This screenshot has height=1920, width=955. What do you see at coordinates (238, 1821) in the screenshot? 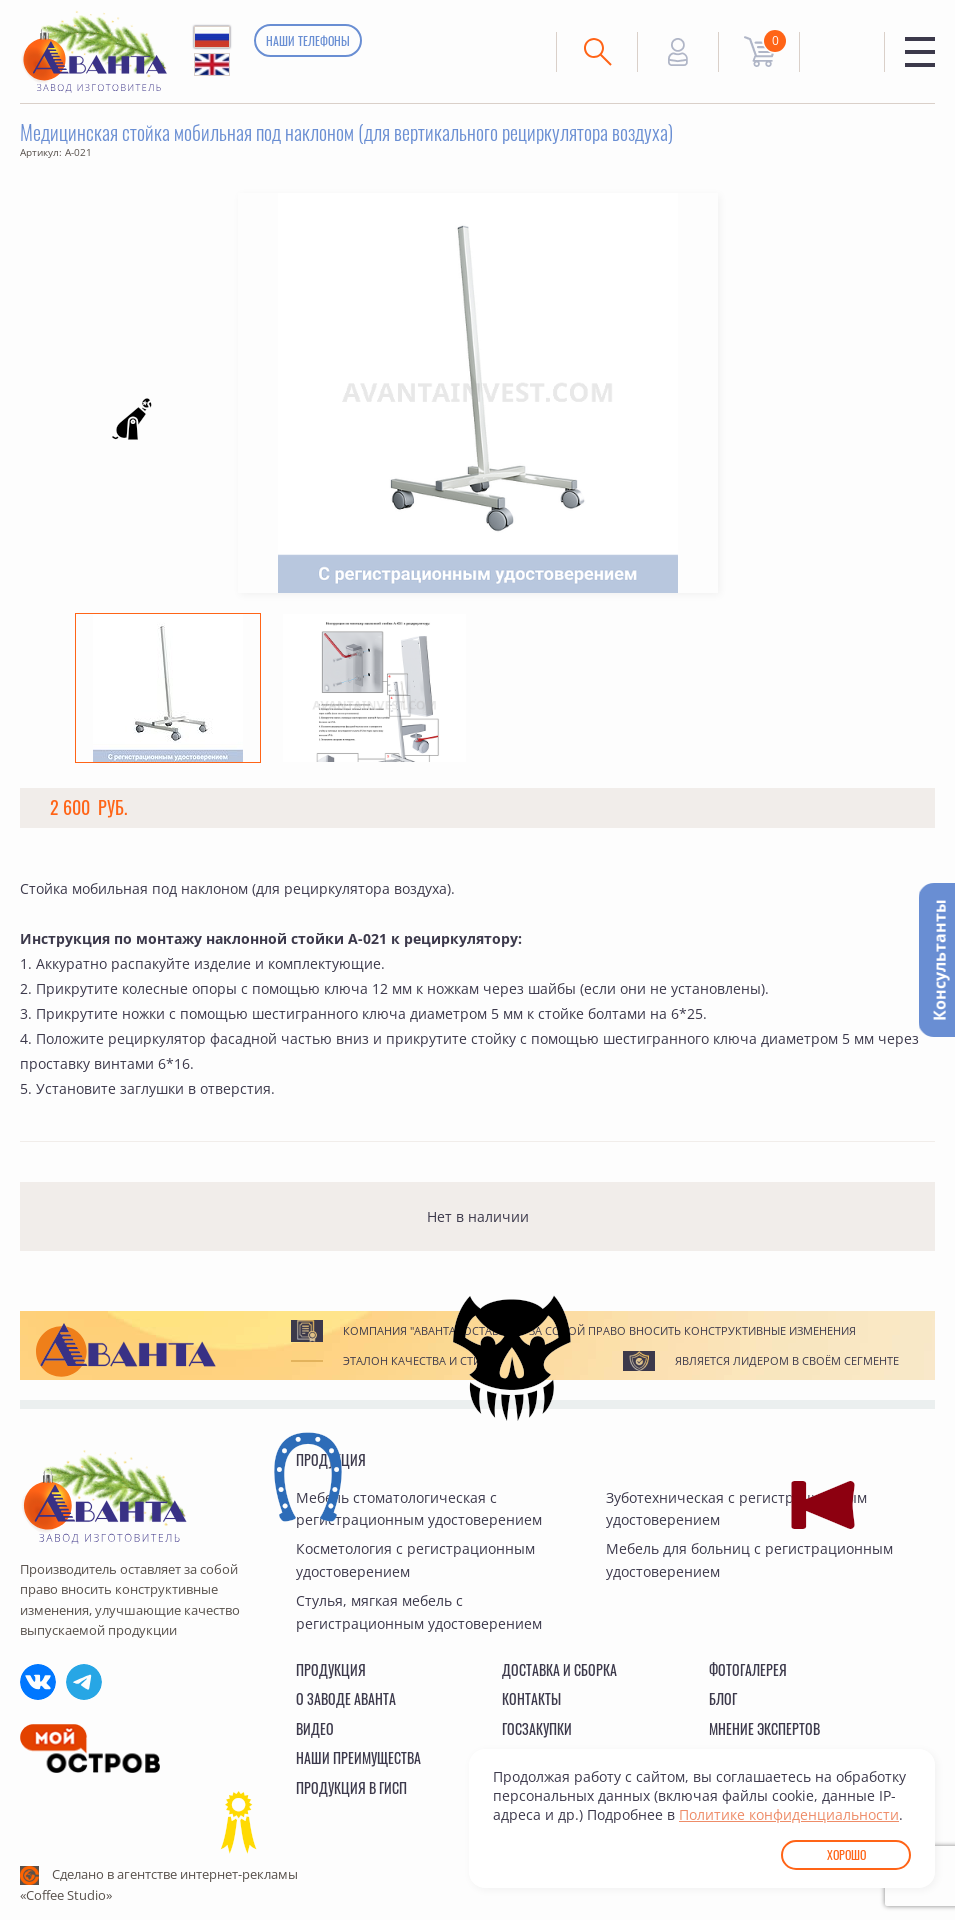
I see `view achievements or awards` at bounding box center [238, 1821].